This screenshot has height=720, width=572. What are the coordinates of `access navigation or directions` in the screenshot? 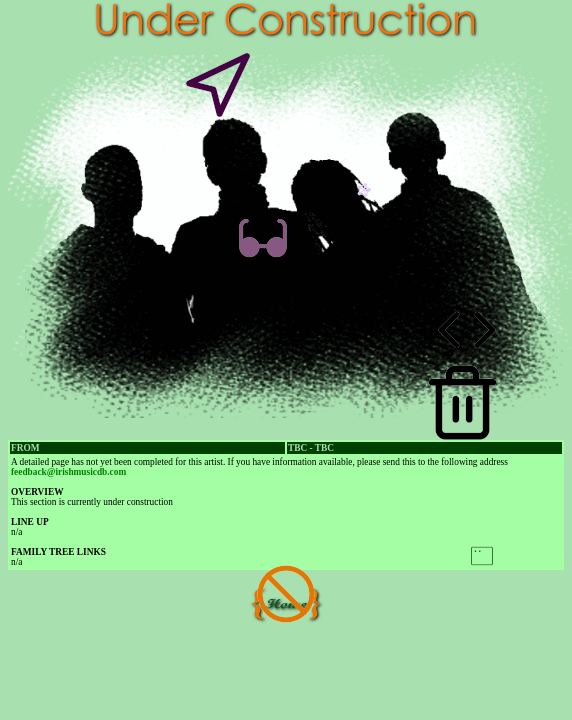 It's located at (216, 86).